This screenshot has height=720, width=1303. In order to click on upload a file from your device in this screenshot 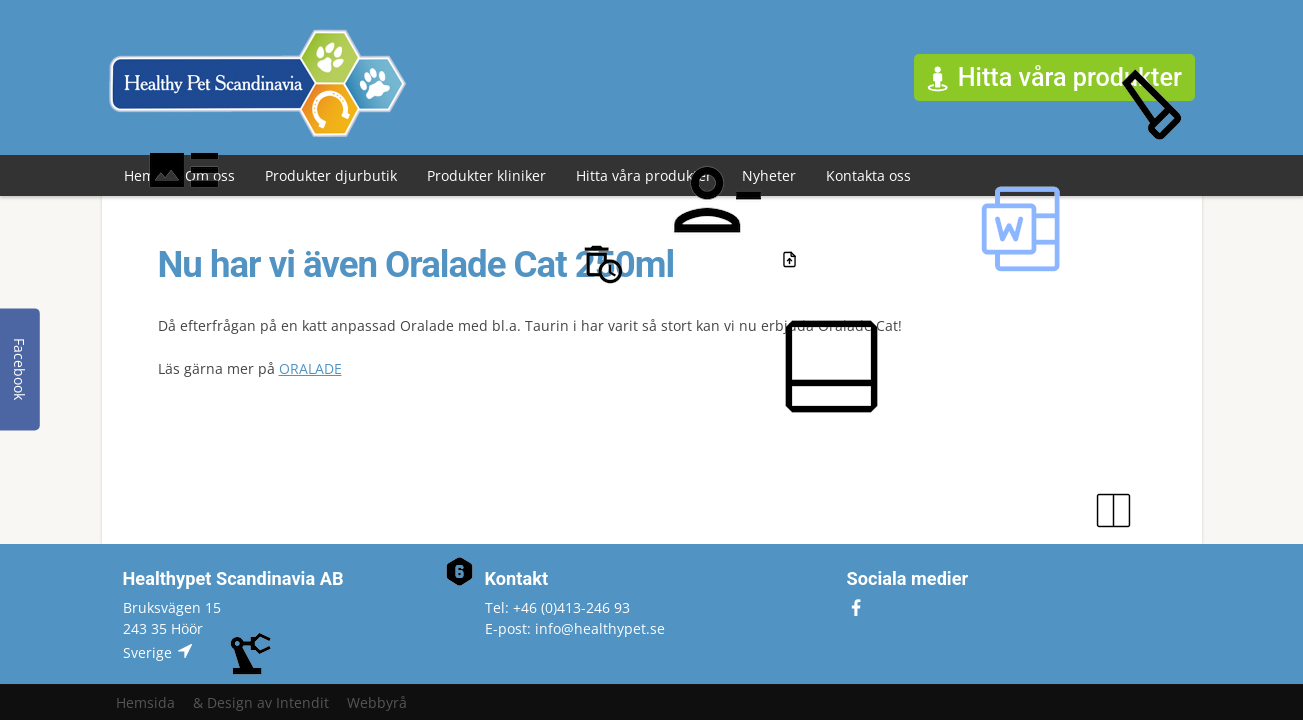, I will do `click(789, 259)`.